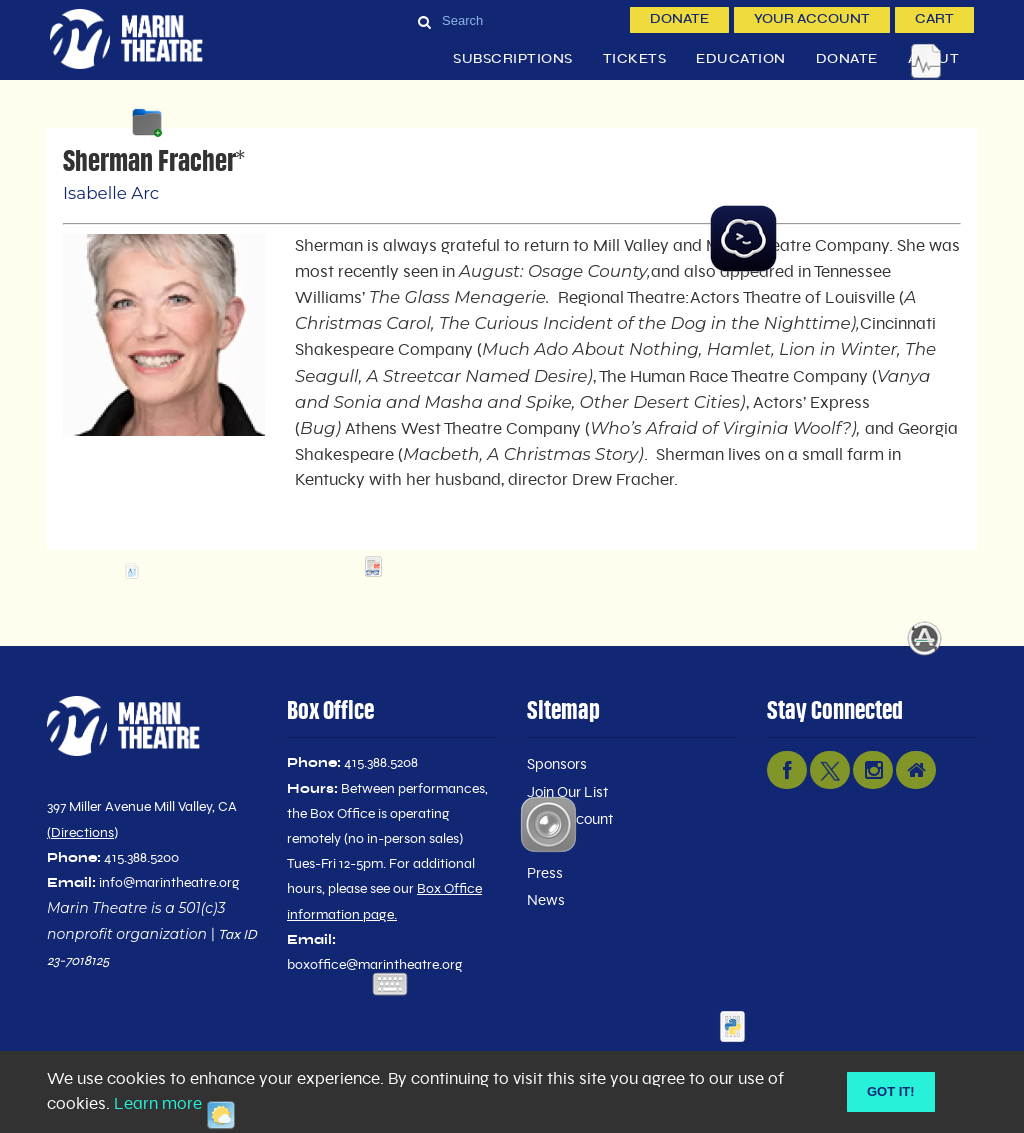  What do you see at coordinates (221, 1115) in the screenshot?
I see `open the weather app` at bounding box center [221, 1115].